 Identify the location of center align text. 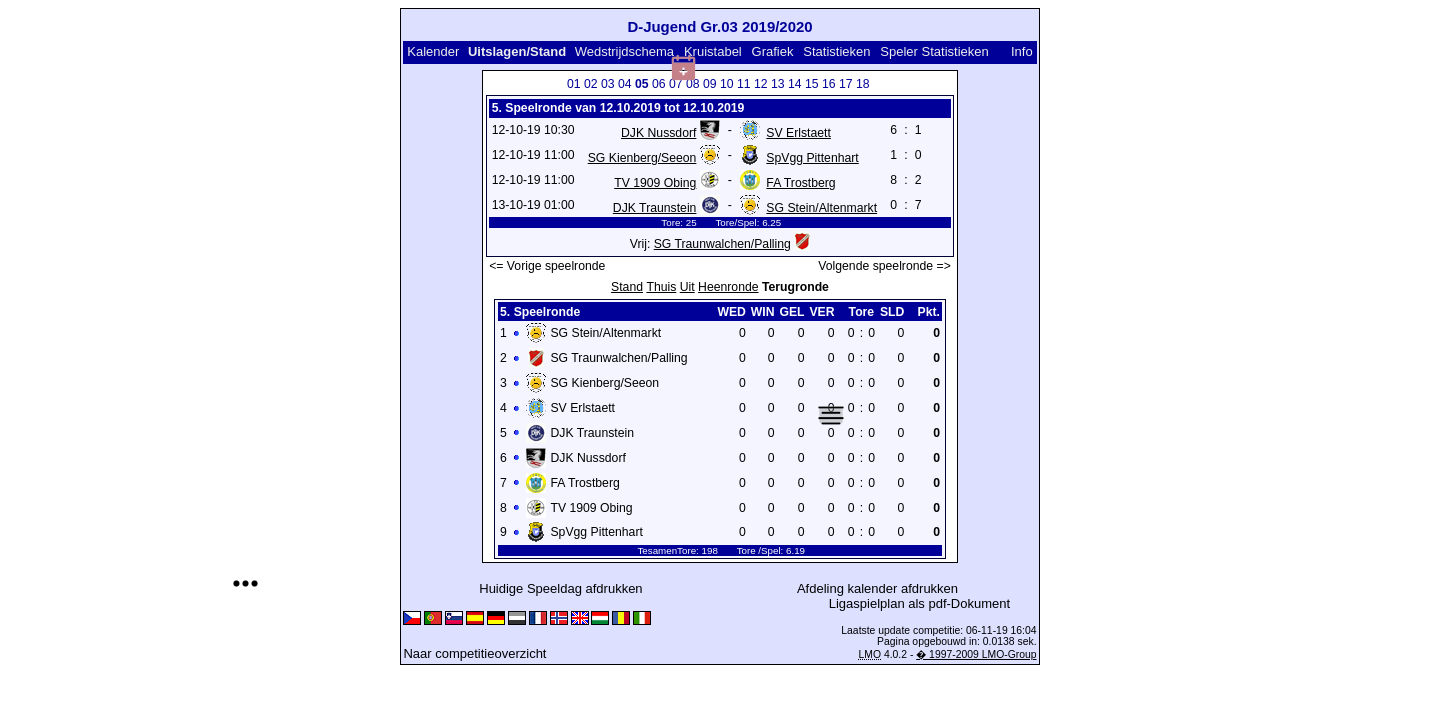
(831, 416).